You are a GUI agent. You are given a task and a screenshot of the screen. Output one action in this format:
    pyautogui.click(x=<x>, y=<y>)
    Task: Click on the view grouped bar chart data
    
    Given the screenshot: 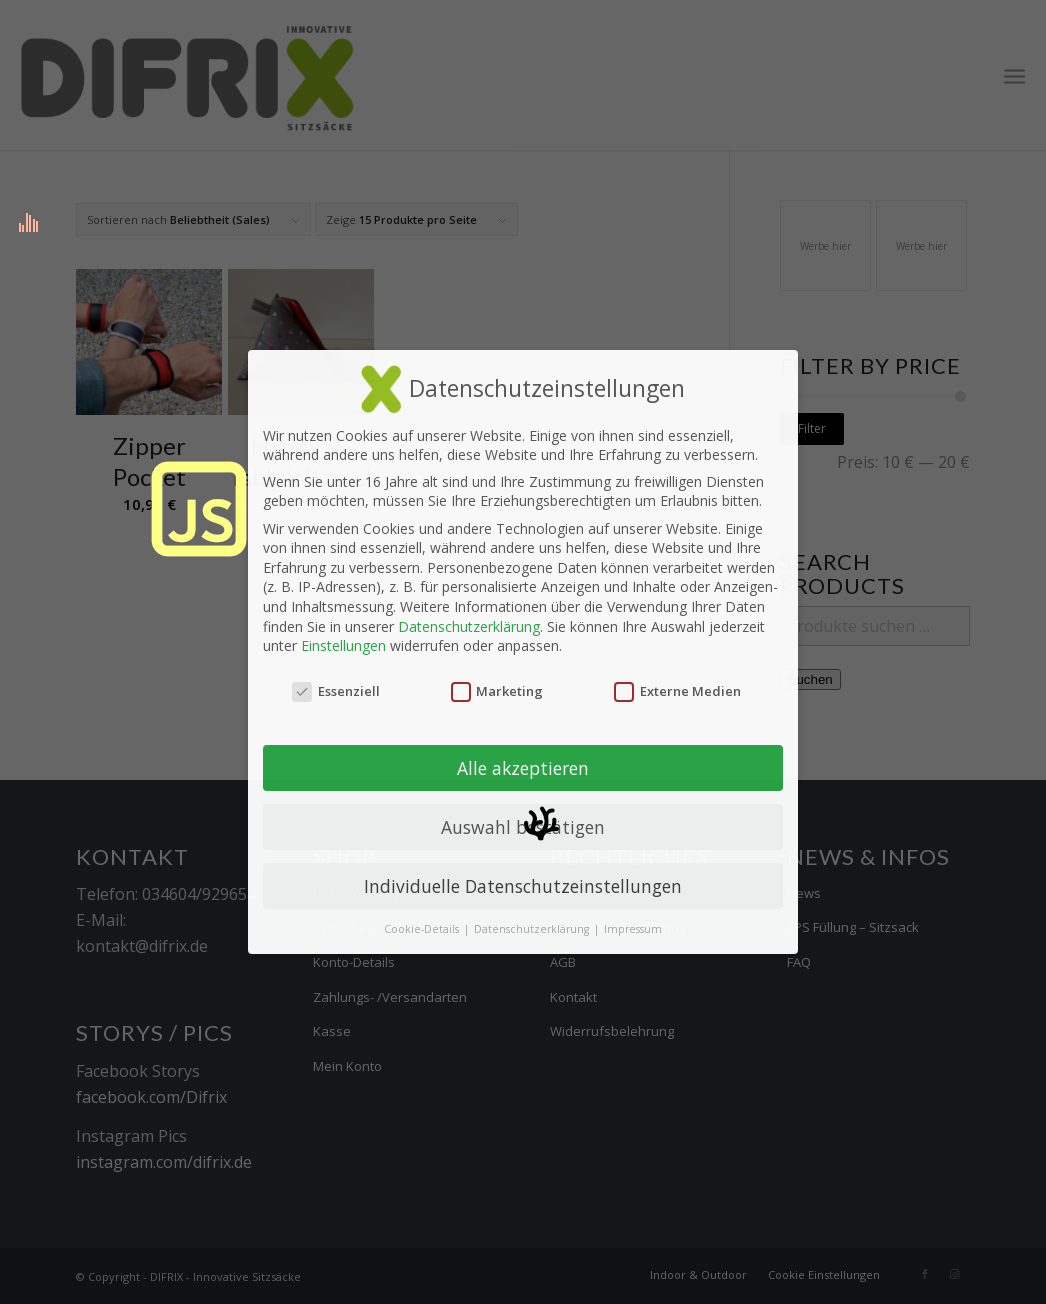 What is the action you would take?
    pyautogui.click(x=29, y=223)
    